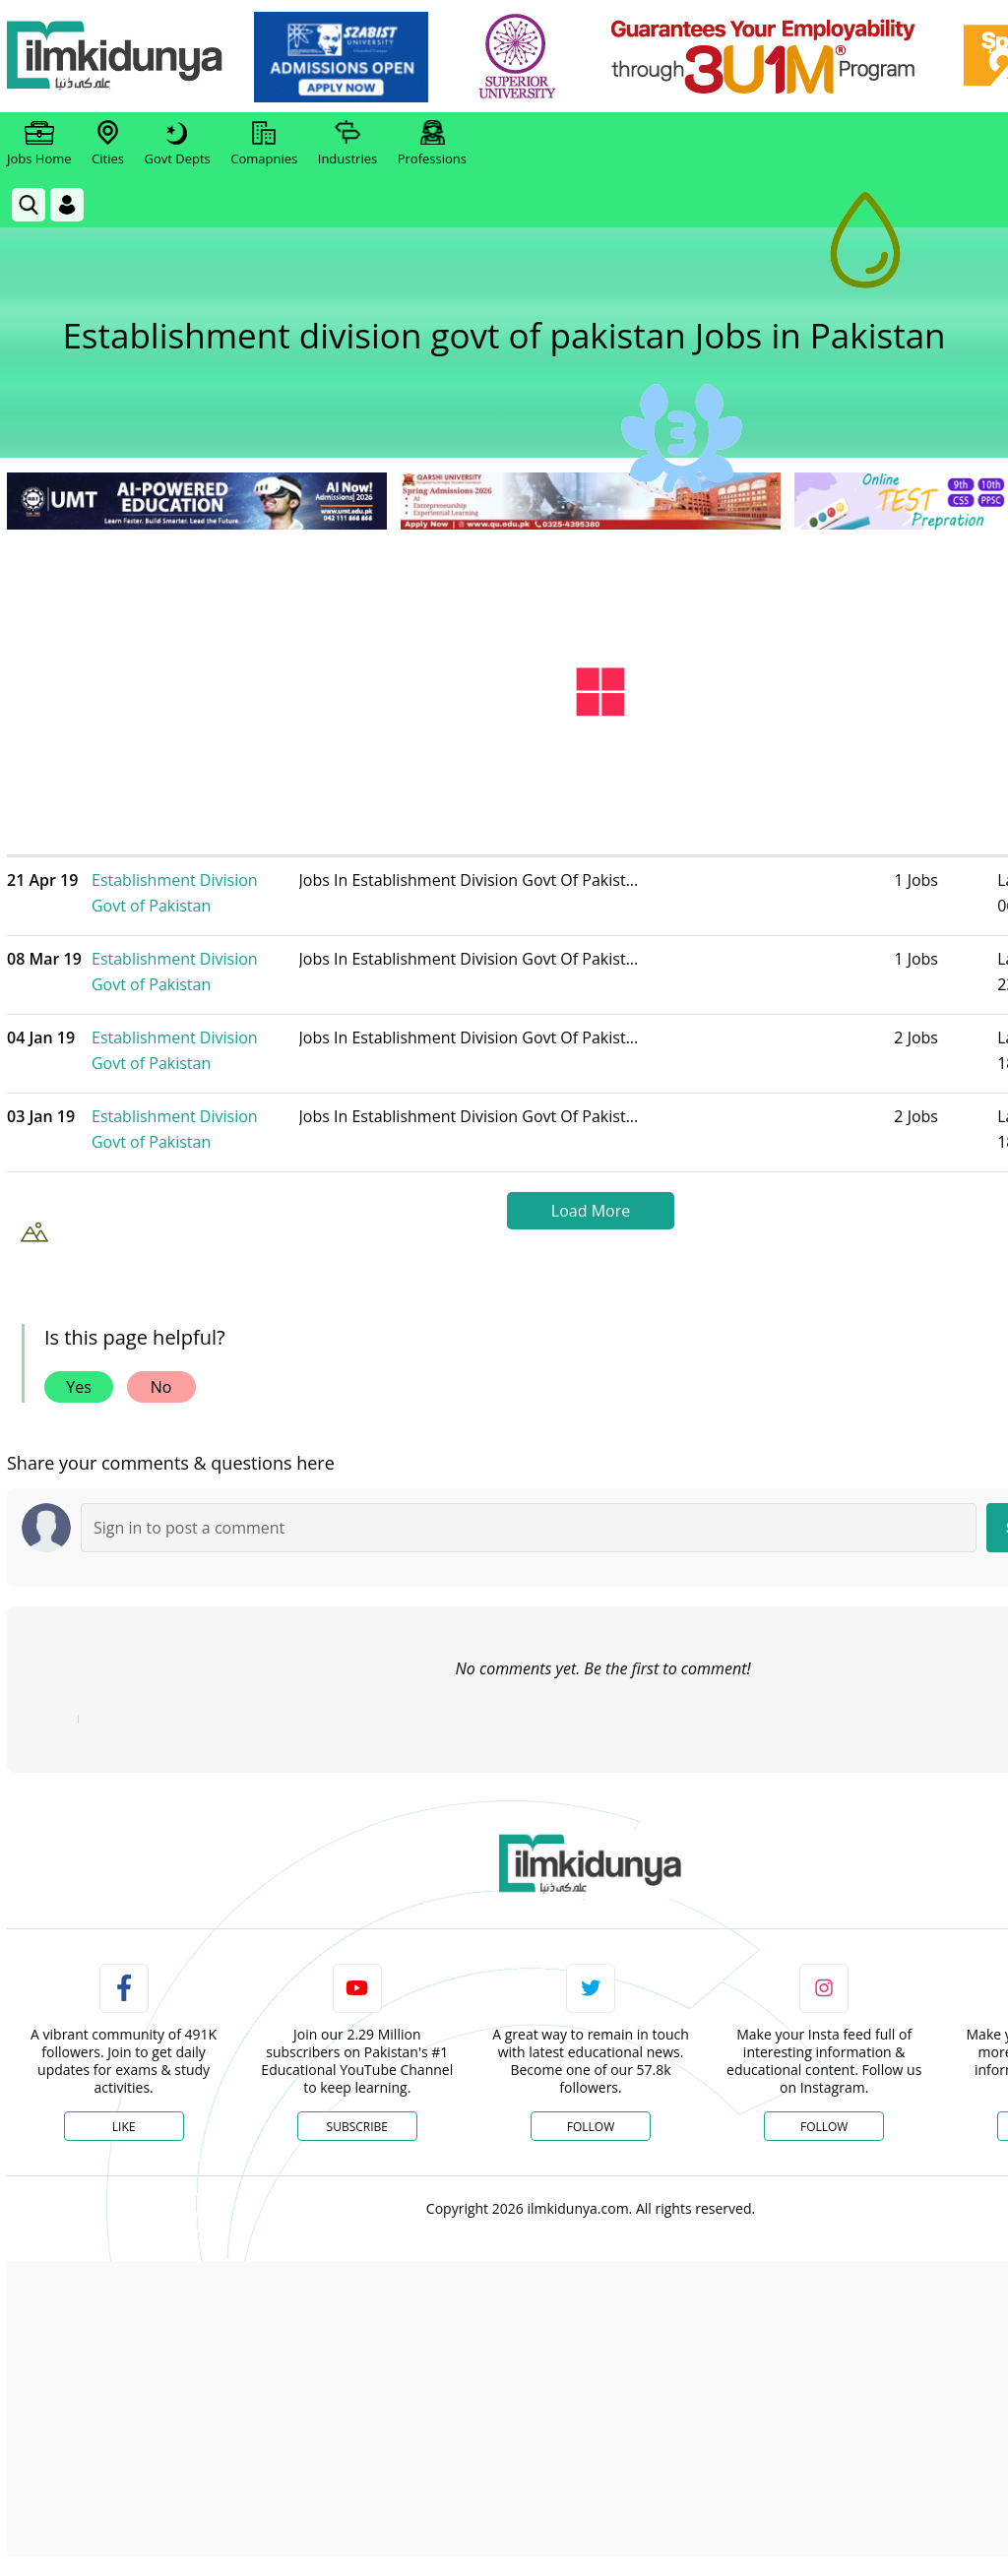 The width and height of the screenshot is (1008, 2576). What do you see at coordinates (600, 692) in the screenshot?
I see `sign in with Microsoft account` at bounding box center [600, 692].